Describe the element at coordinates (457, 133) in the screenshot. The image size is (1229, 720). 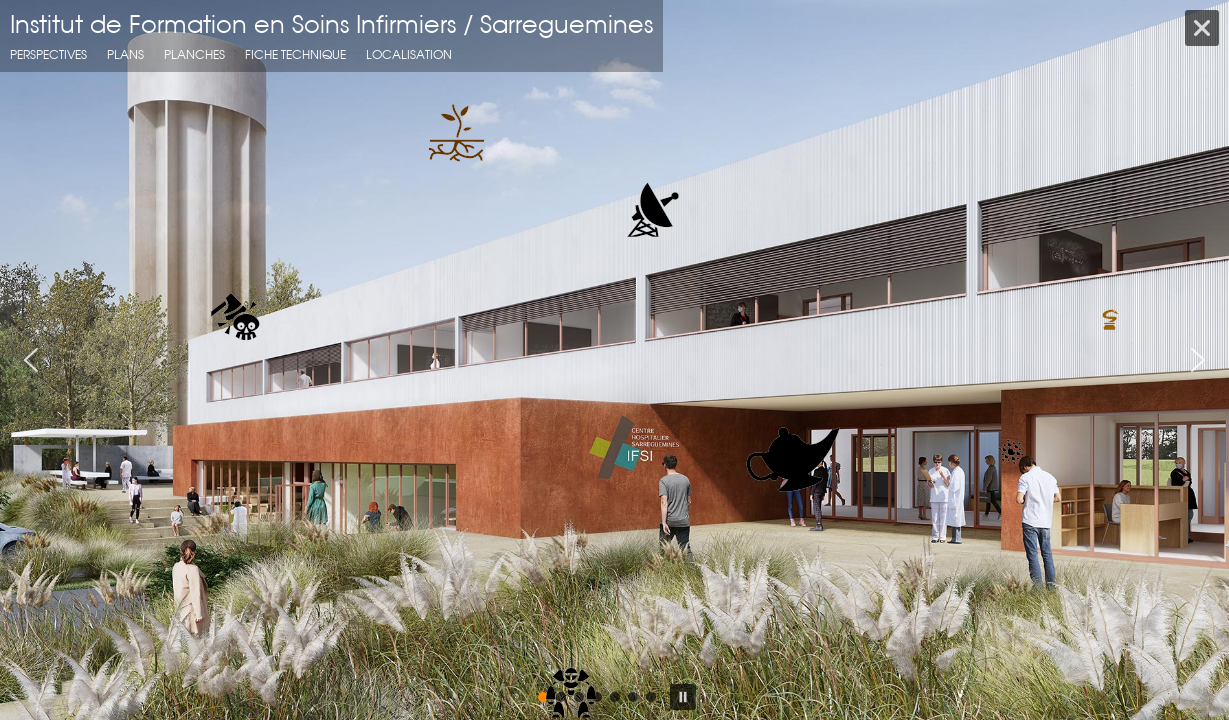
I see `view plant root system details` at that location.